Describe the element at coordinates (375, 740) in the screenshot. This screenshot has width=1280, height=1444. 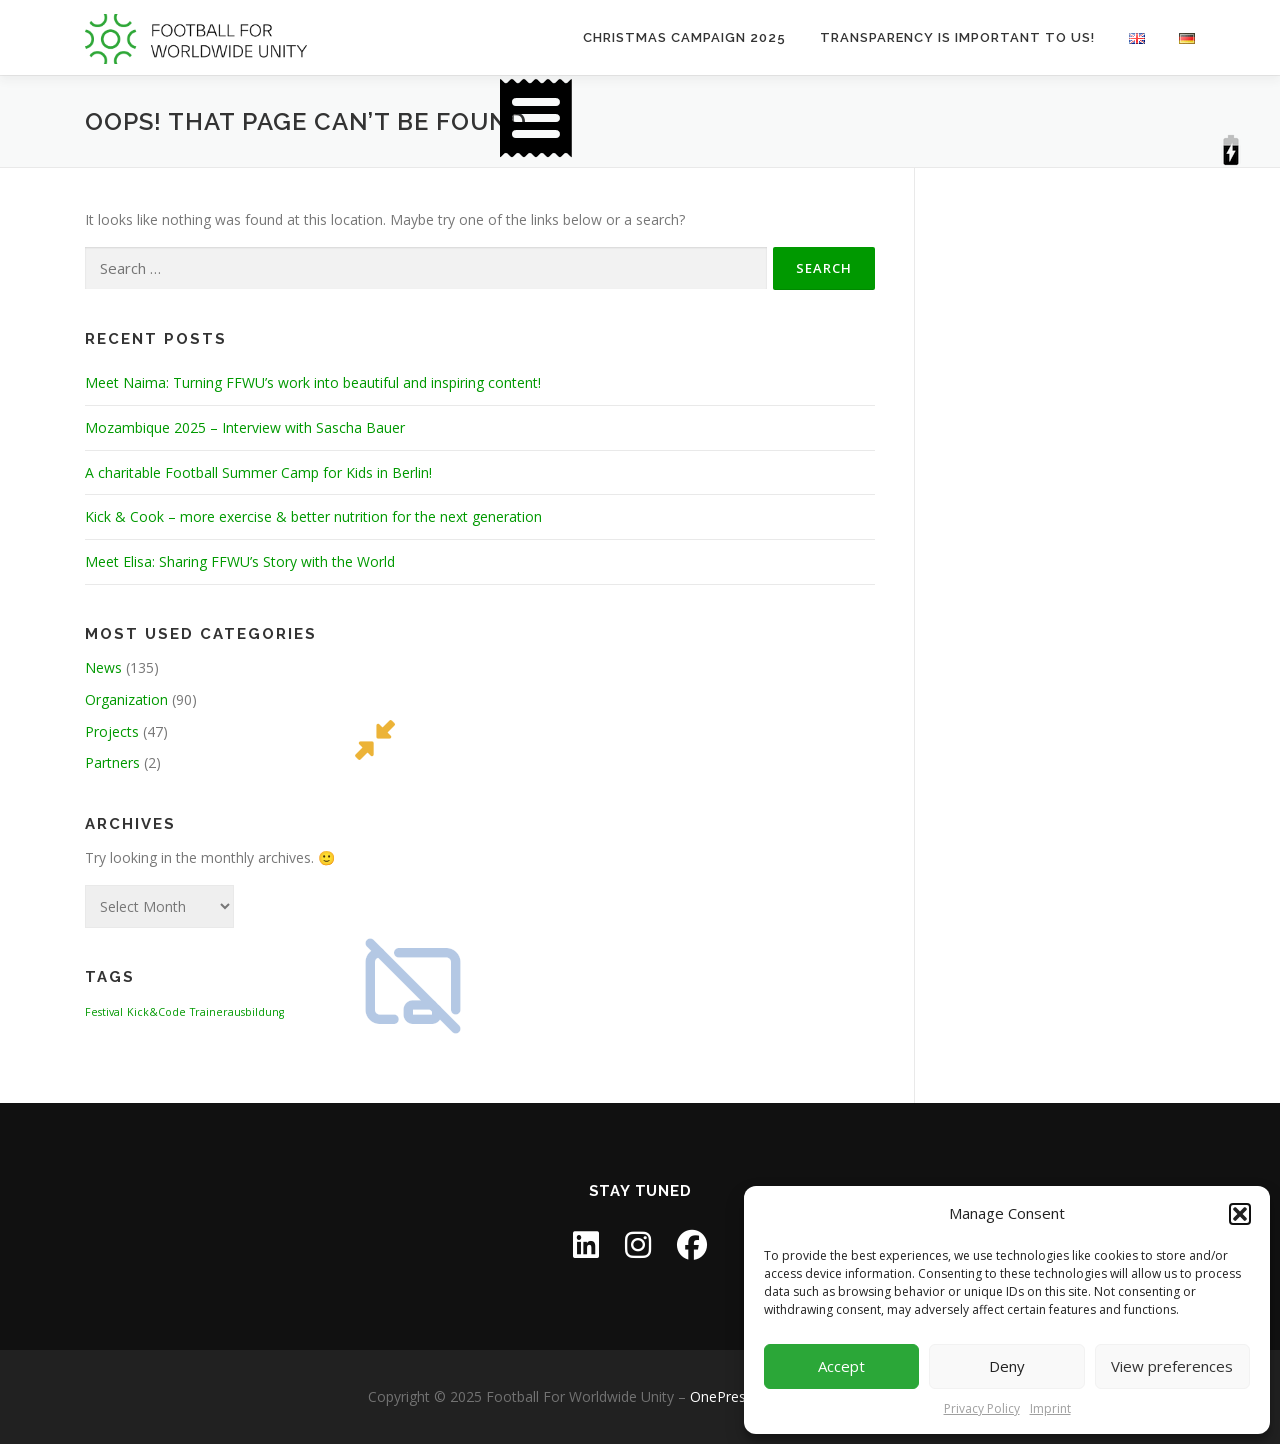
I see `exit fullscreen mode` at that location.